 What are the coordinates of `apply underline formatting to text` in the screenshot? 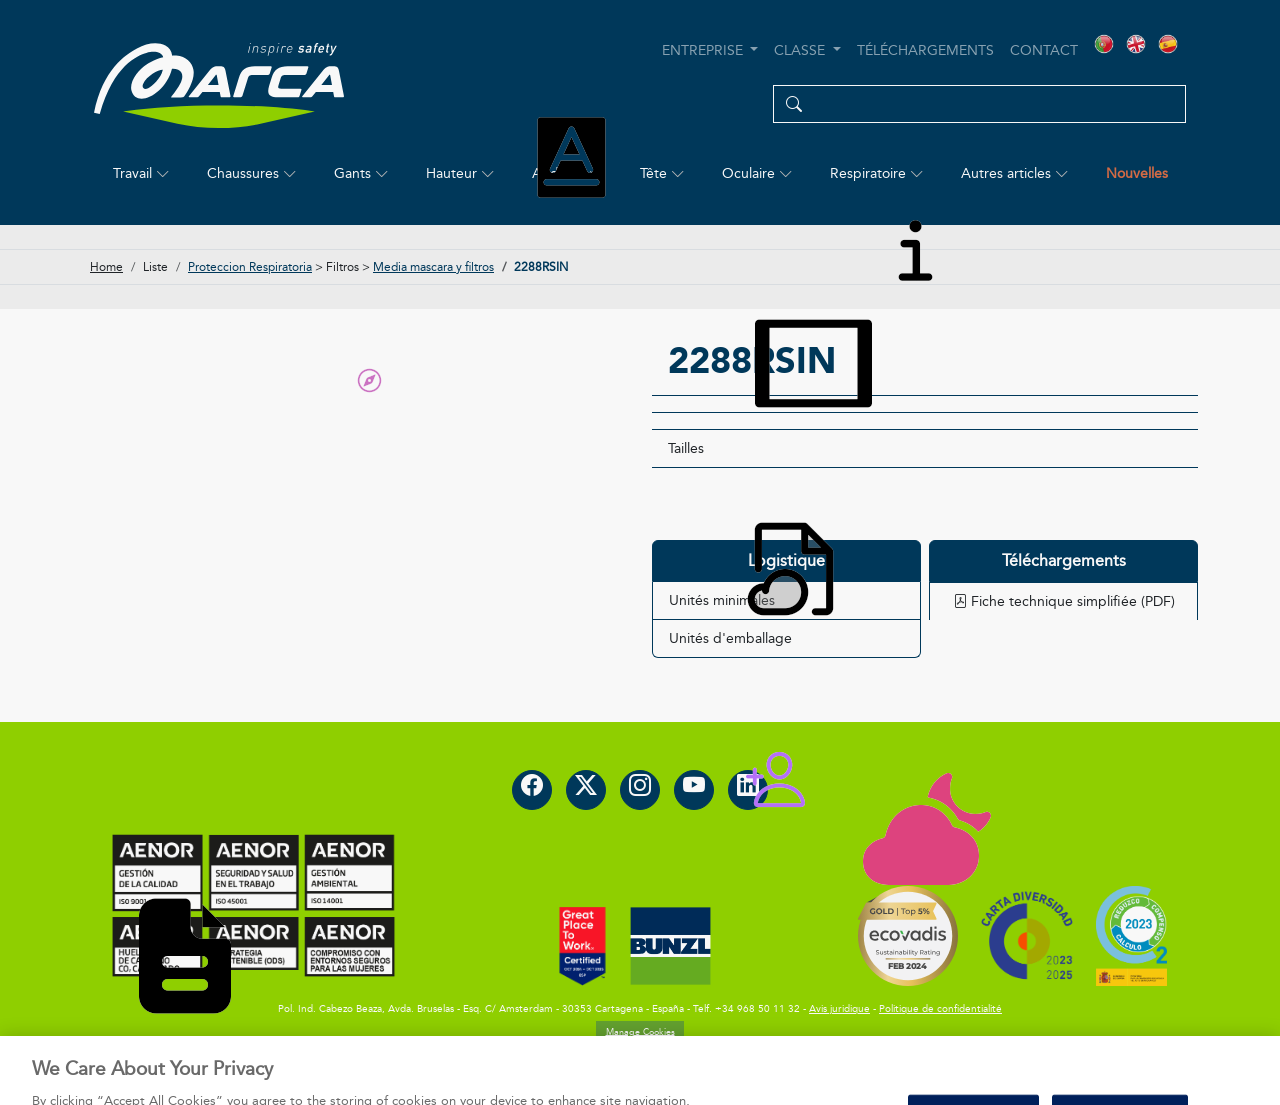 It's located at (571, 157).